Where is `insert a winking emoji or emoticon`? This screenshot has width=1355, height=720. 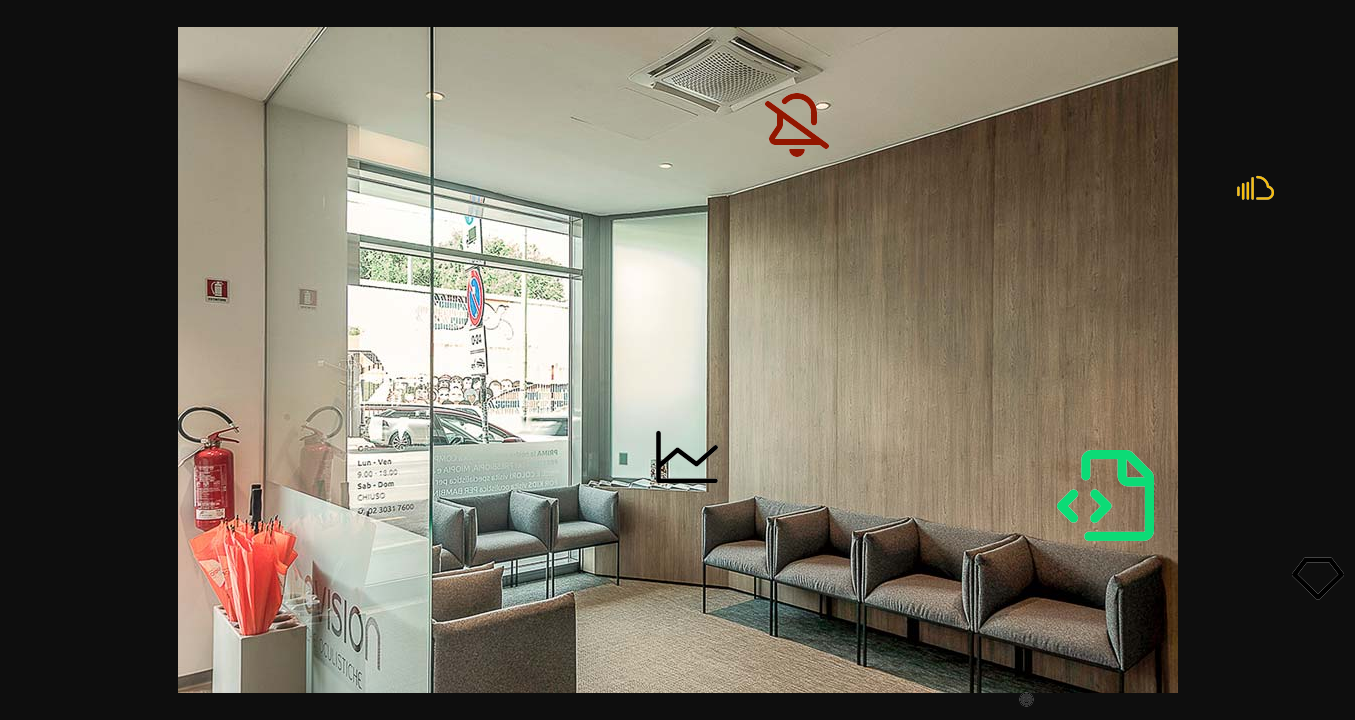 insert a winking emoji or emoticon is located at coordinates (1026, 699).